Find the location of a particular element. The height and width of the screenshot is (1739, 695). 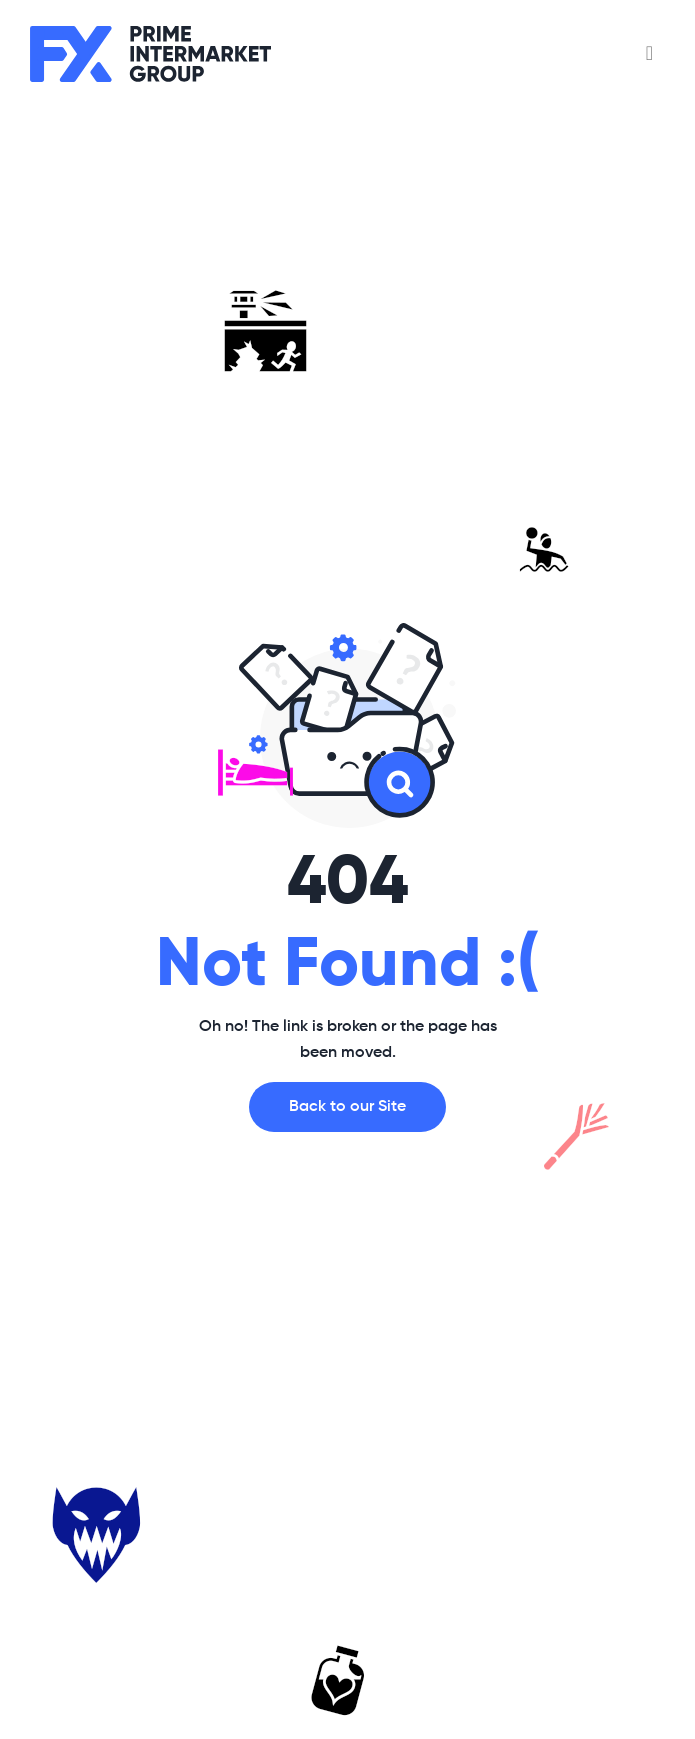

select leek ingredient in cooking game is located at coordinates (576, 1136).